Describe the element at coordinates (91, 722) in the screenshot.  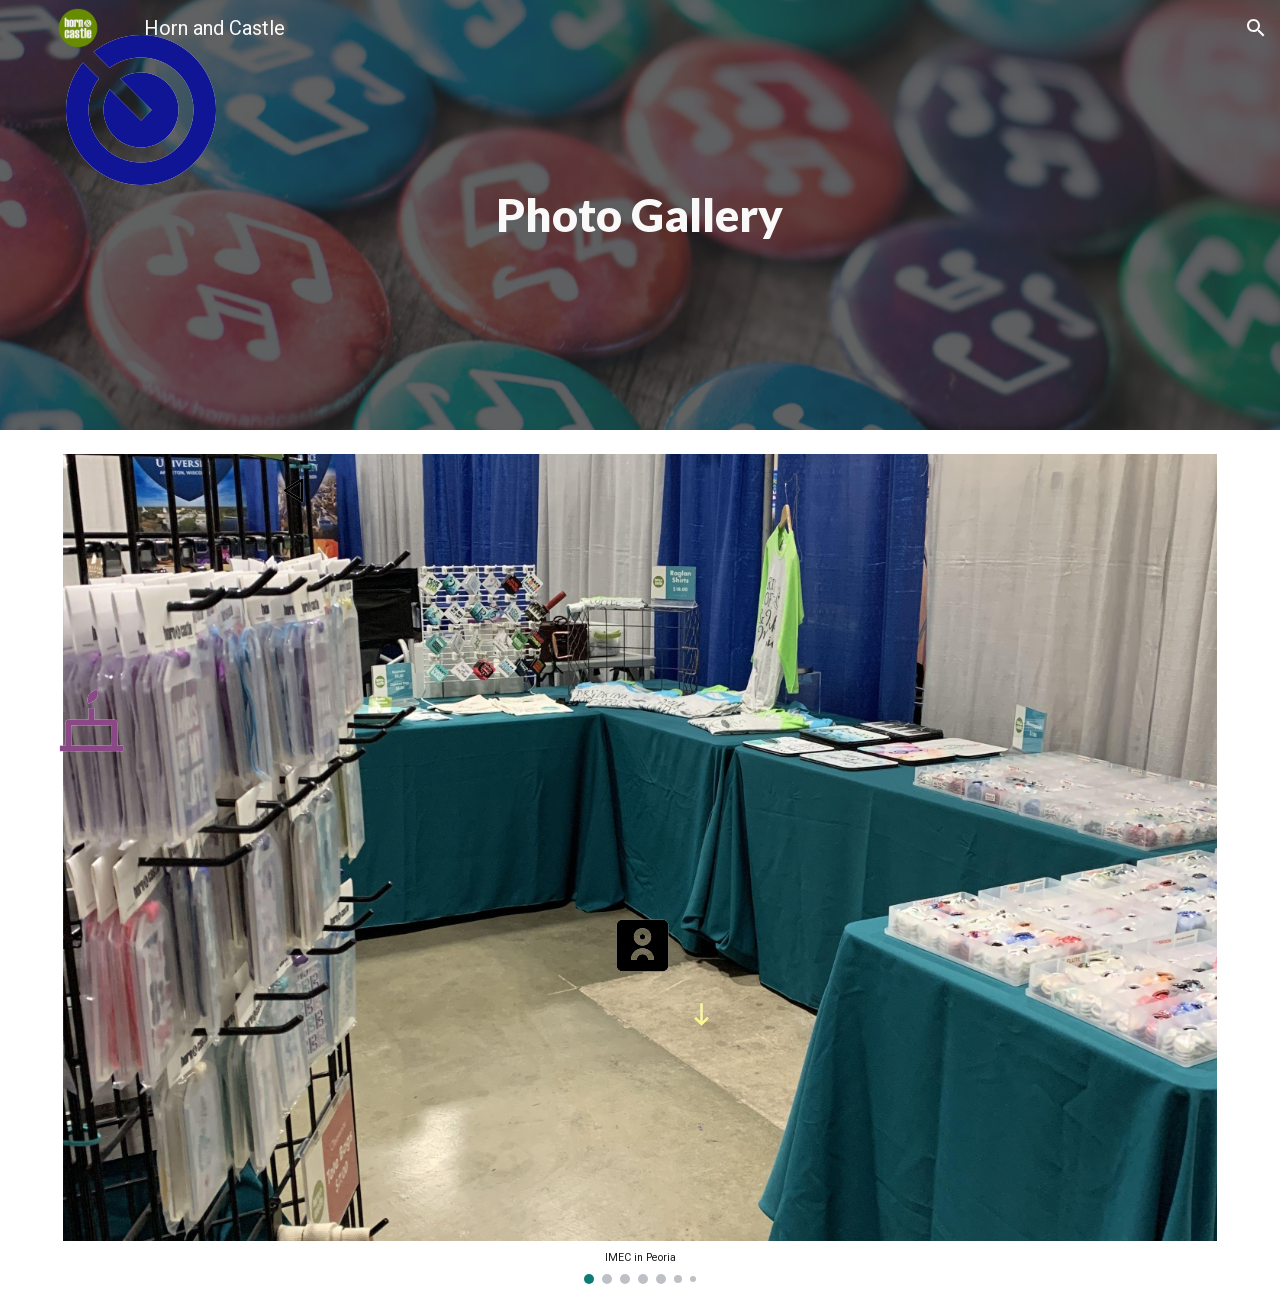
I see `view birthday or celebration notifications` at that location.